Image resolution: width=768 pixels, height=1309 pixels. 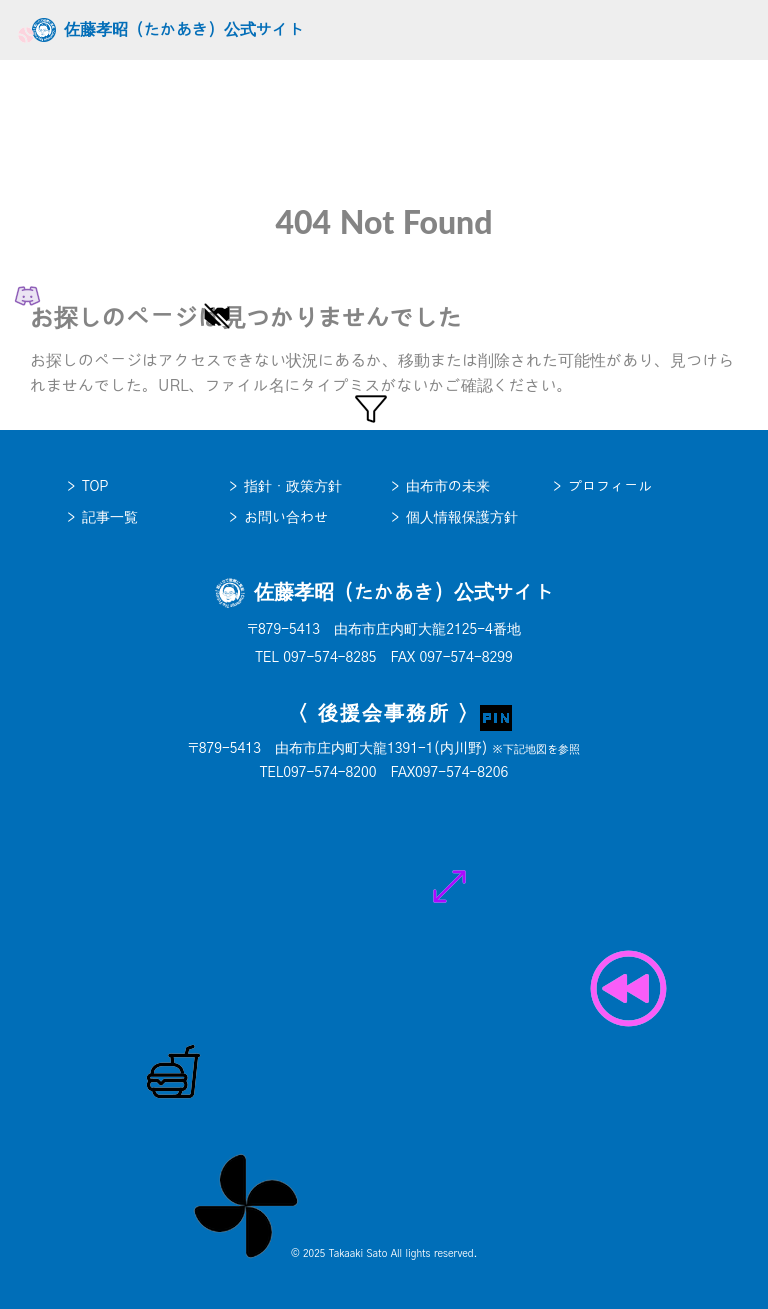 What do you see at coordinates (26, 35) in the screenshot?
I see `access tennis or sports-related features` at bounding box center [26, 35].